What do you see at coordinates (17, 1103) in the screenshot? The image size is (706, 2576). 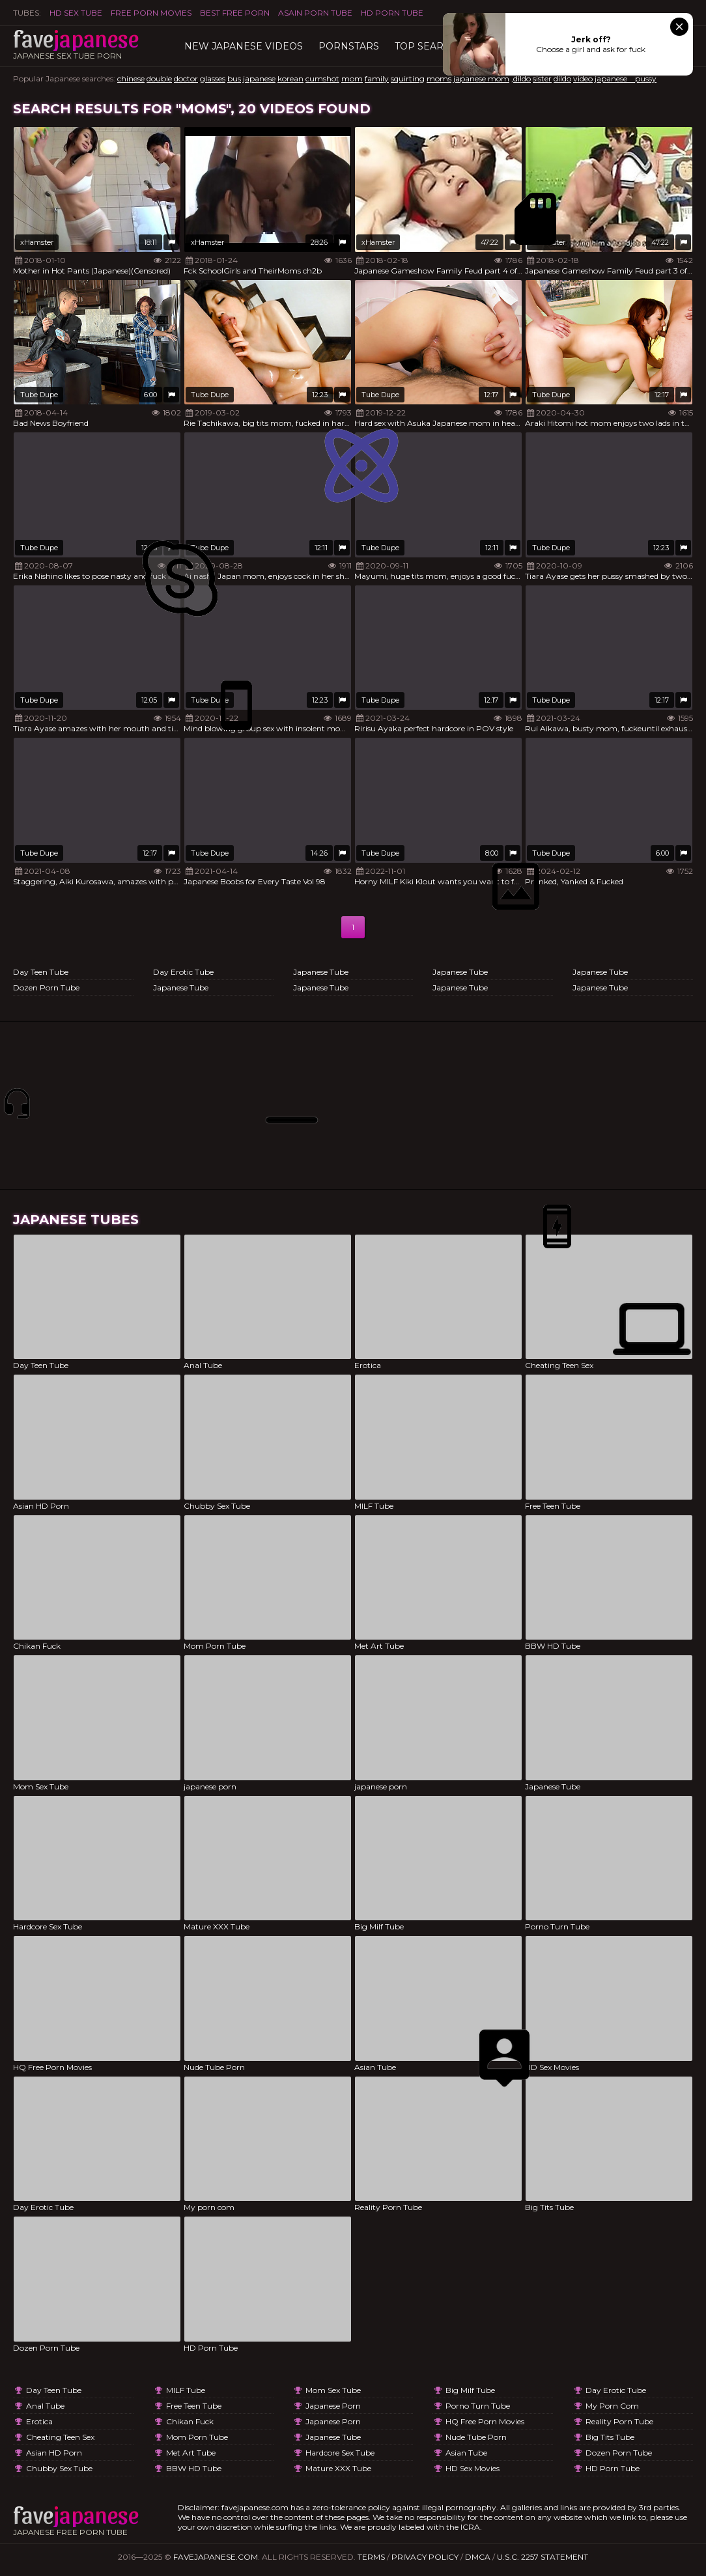 I see `contact customer support` at bounding box center [17, 1103].